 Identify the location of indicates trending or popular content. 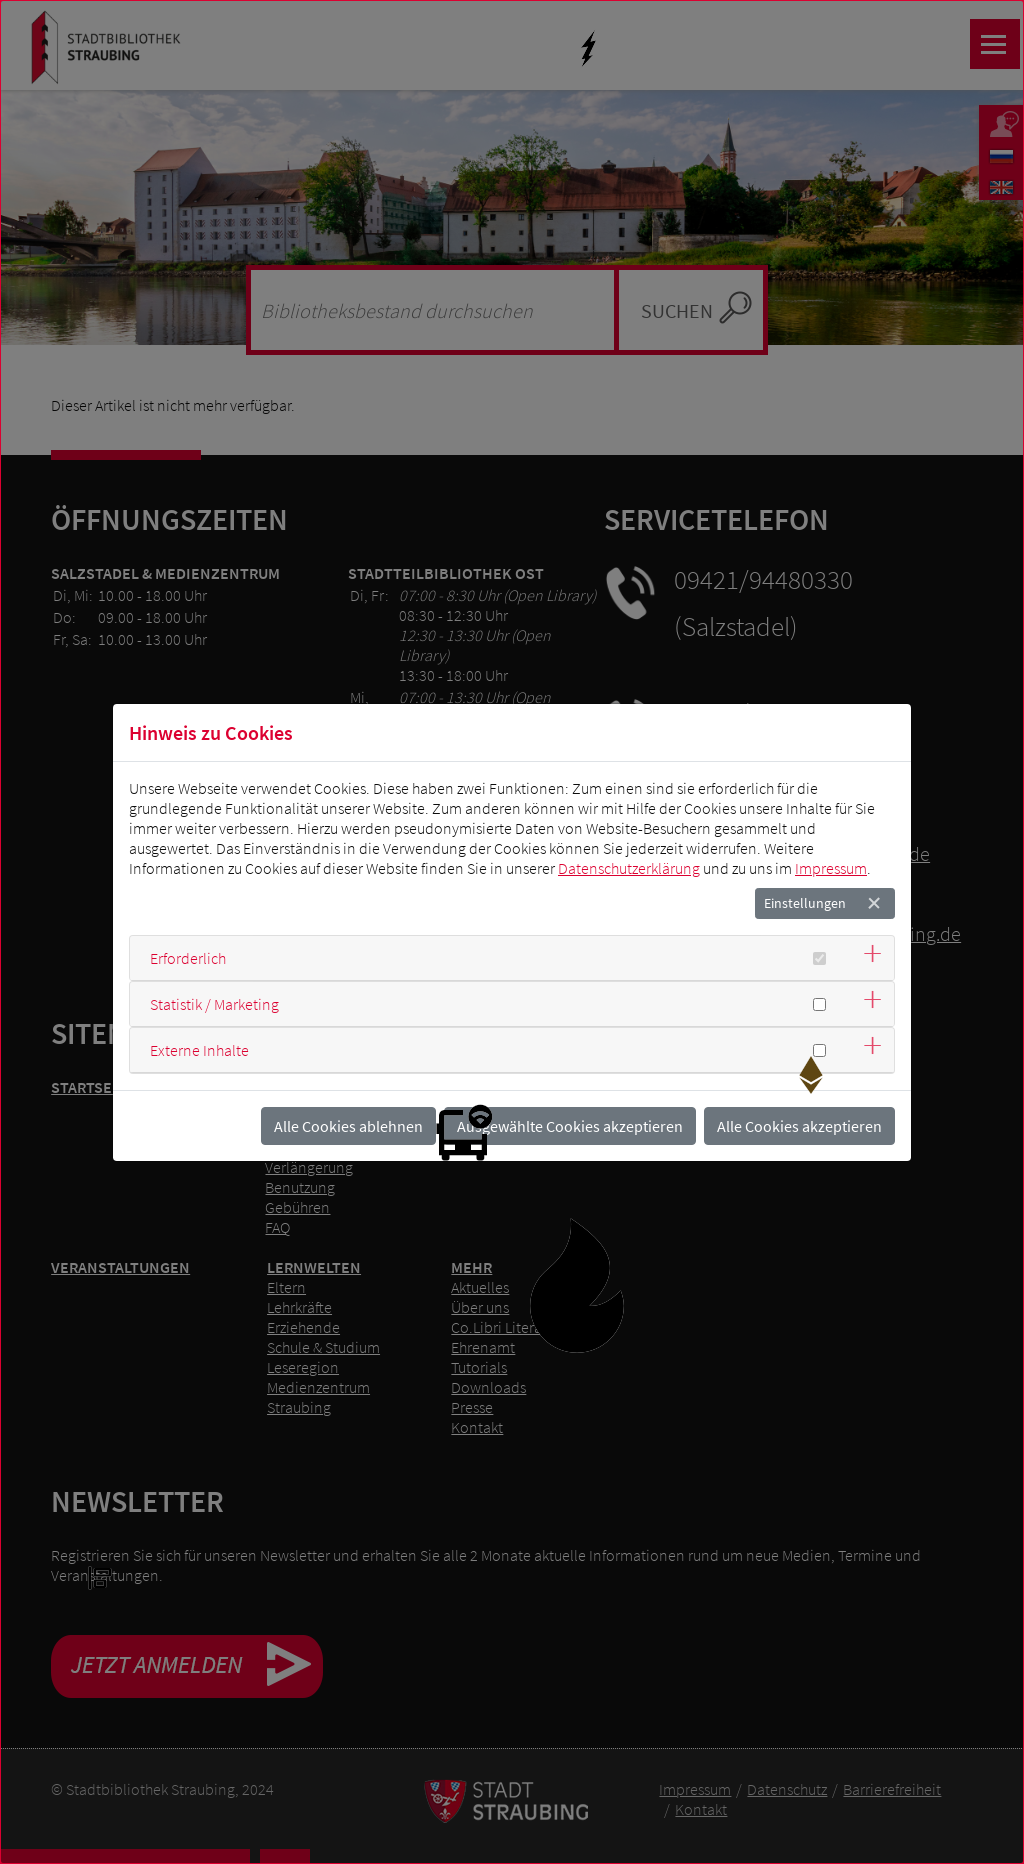
(577, 1284).